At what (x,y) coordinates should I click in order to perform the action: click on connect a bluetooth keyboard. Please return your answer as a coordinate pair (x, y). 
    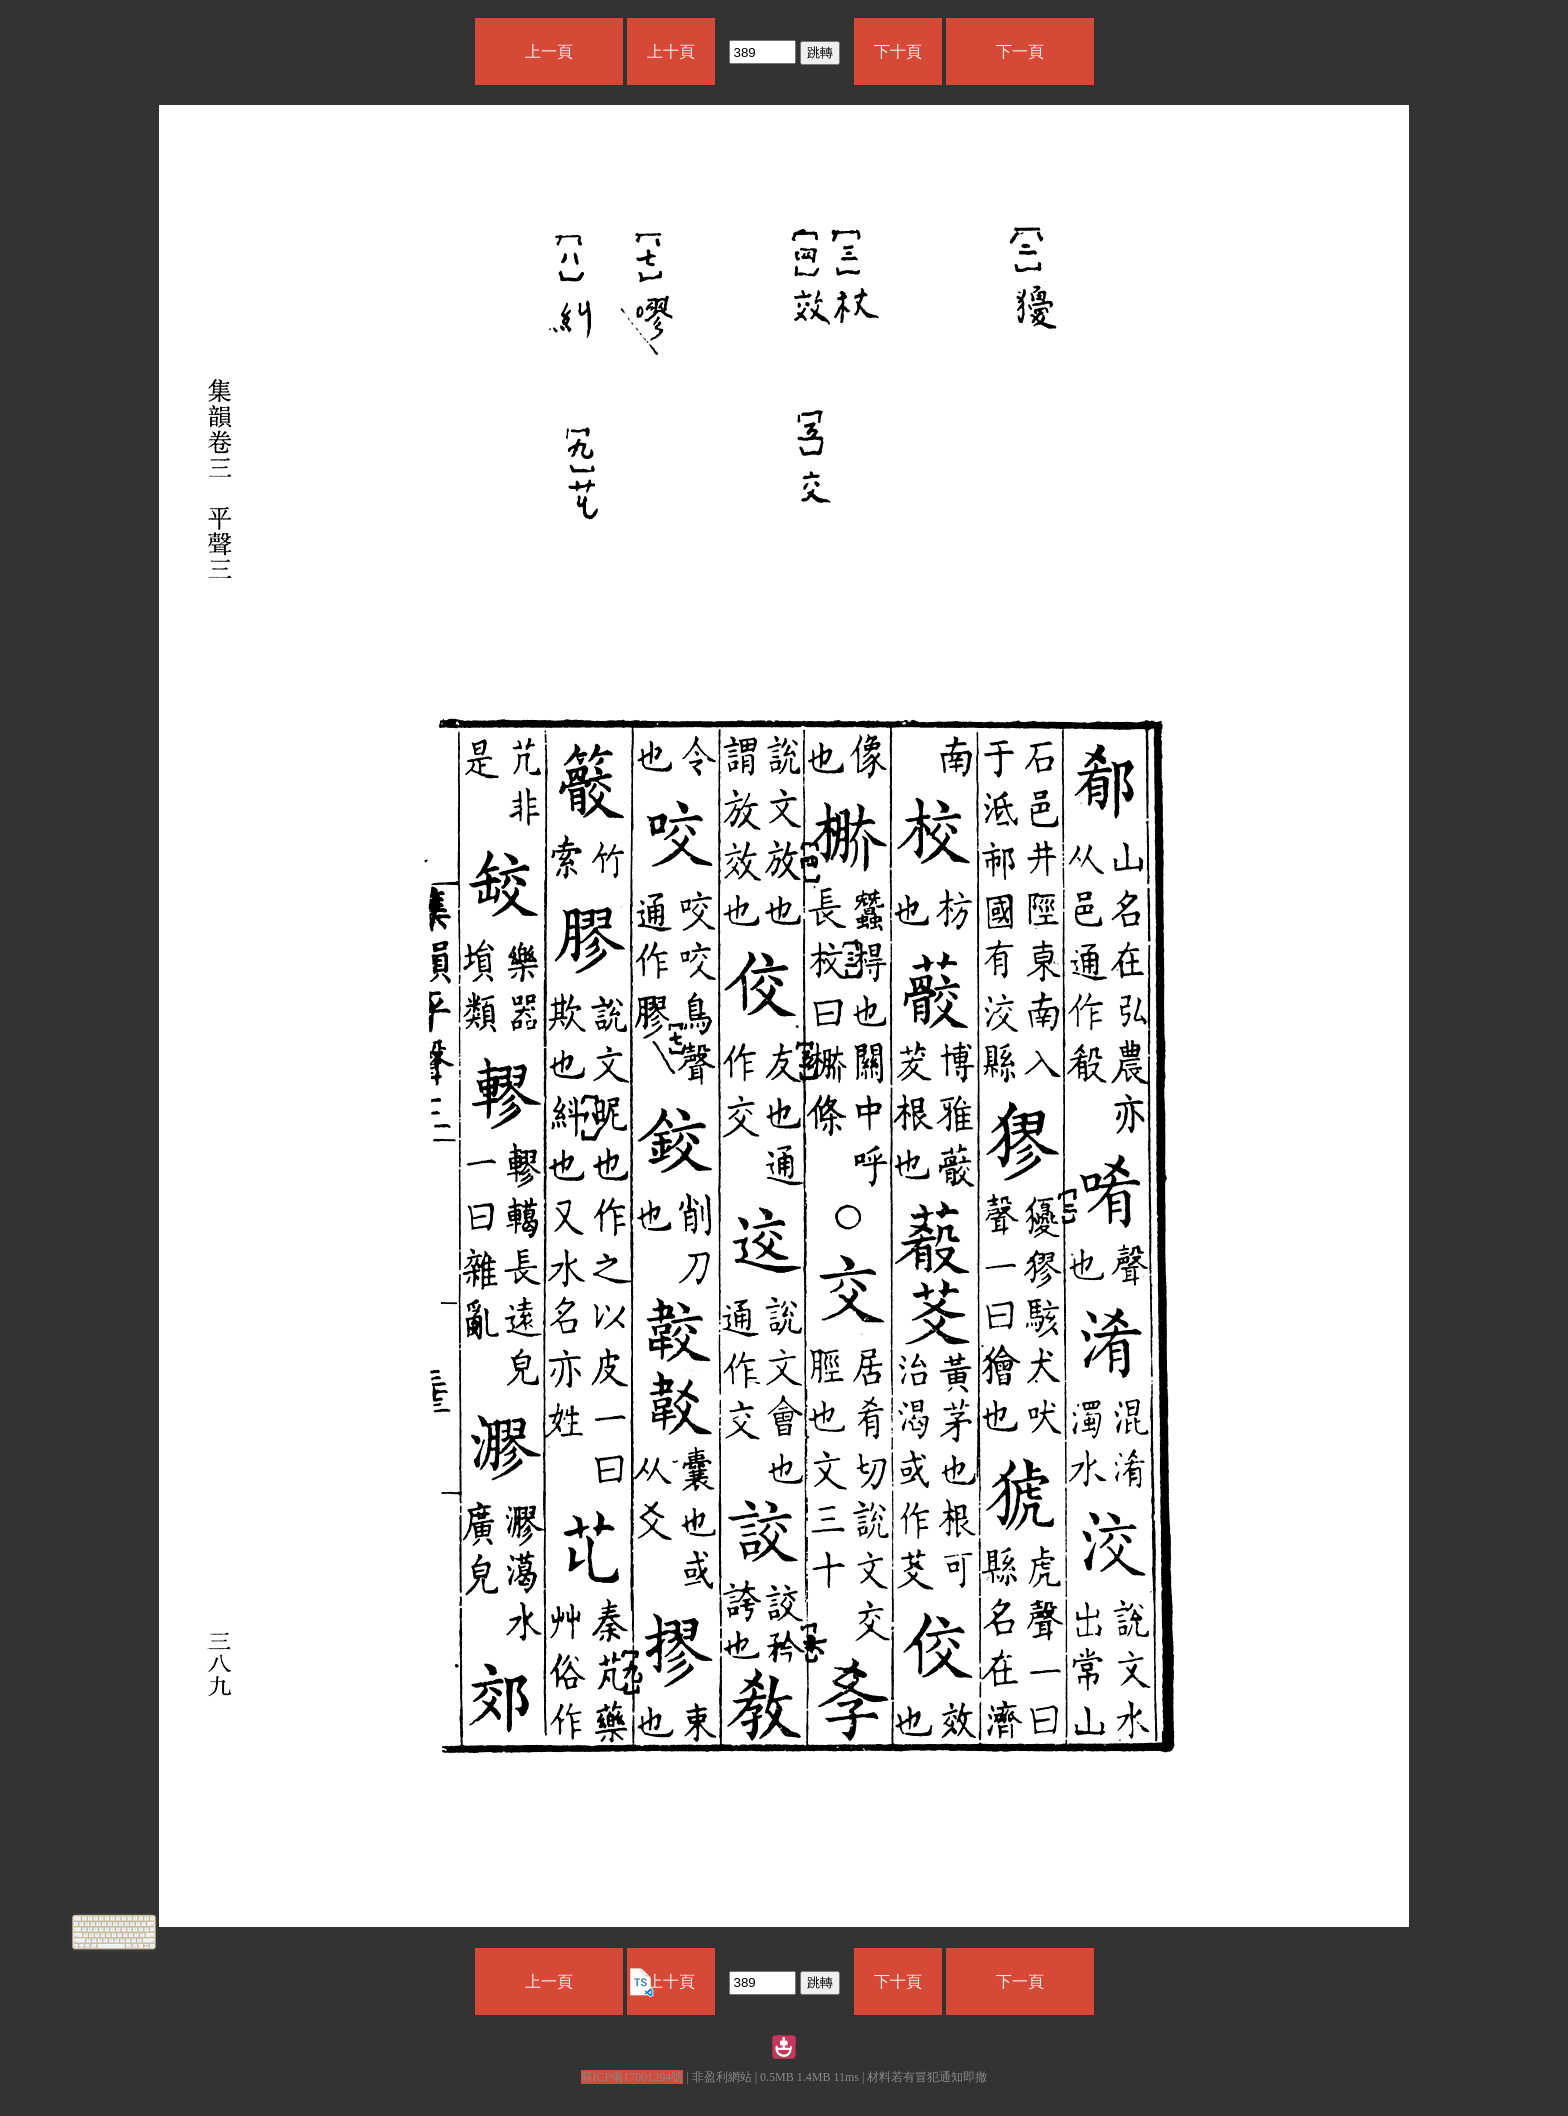
    Looking at the image, I should click on (114, 1932).